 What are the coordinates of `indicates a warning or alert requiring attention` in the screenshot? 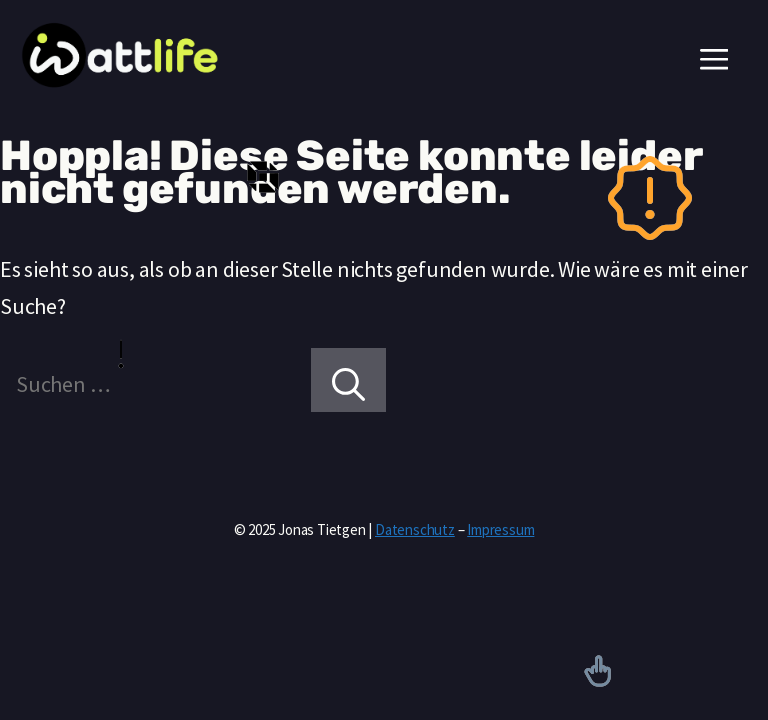 It's located at (650, 198).